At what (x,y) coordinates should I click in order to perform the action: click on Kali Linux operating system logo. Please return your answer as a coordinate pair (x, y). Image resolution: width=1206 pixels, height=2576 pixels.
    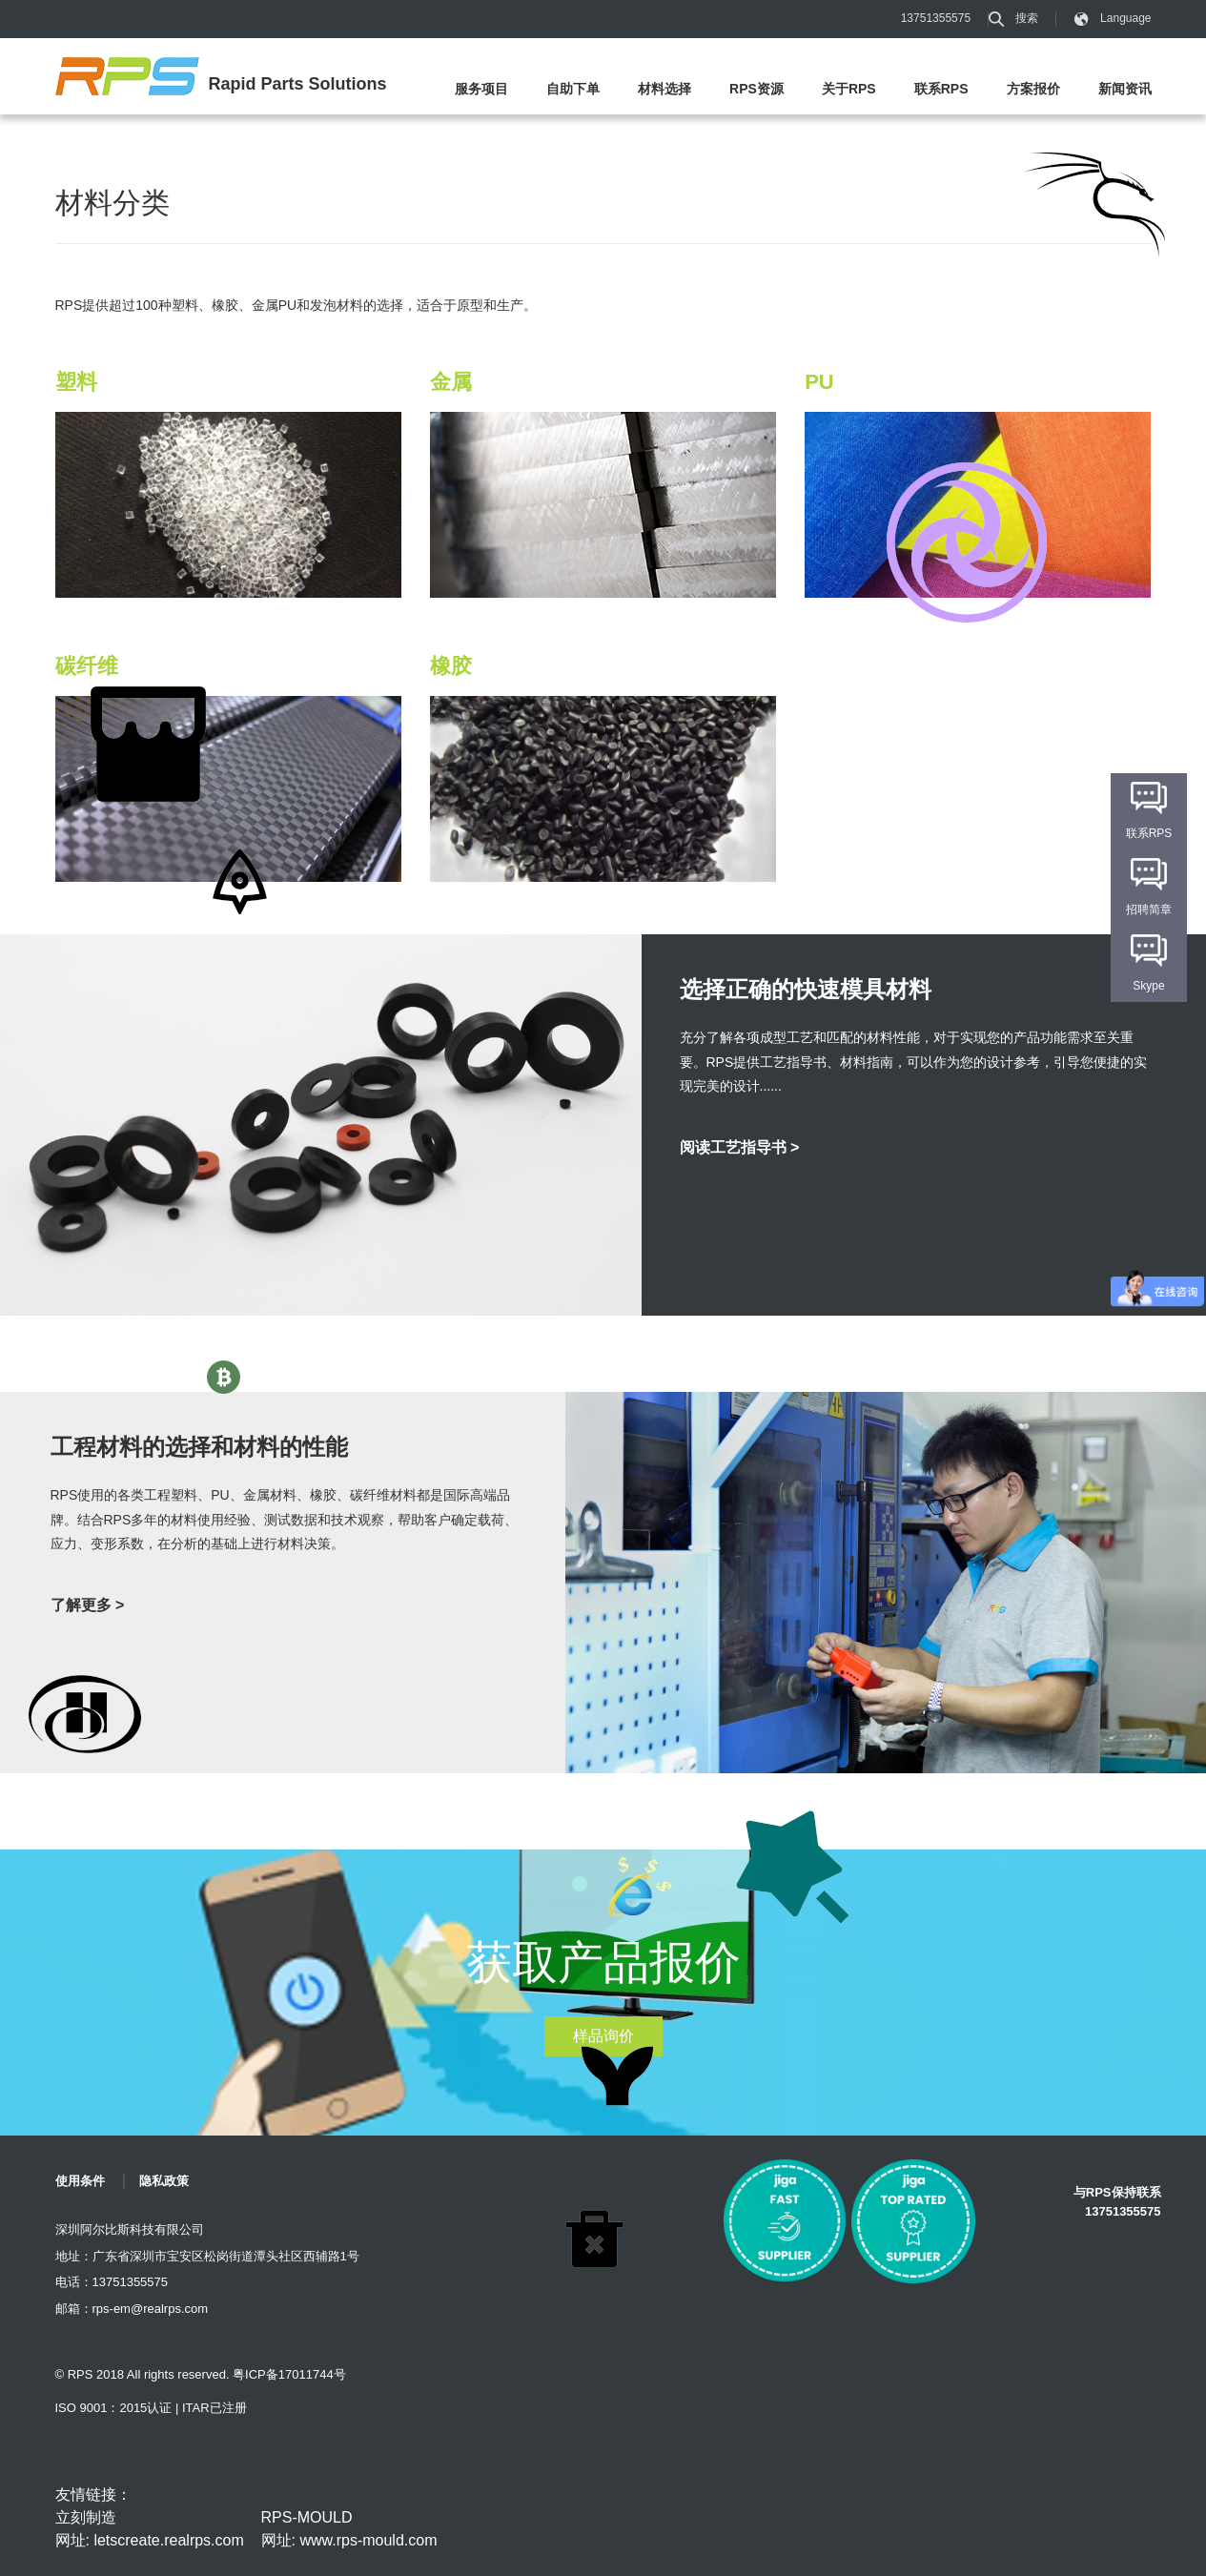
    Looking at the image, I should click on (1094, 205).